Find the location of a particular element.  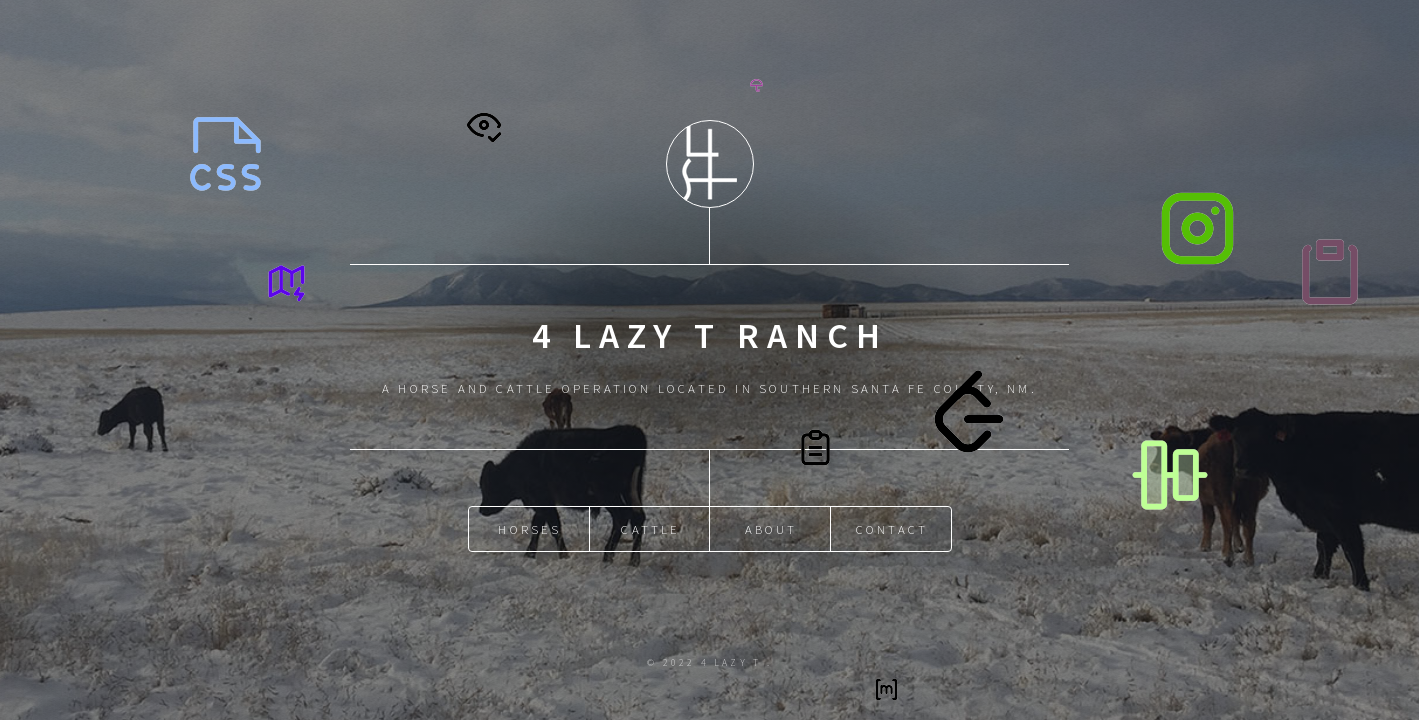

mark item as viewed or read is located at coordinates (484, 125).